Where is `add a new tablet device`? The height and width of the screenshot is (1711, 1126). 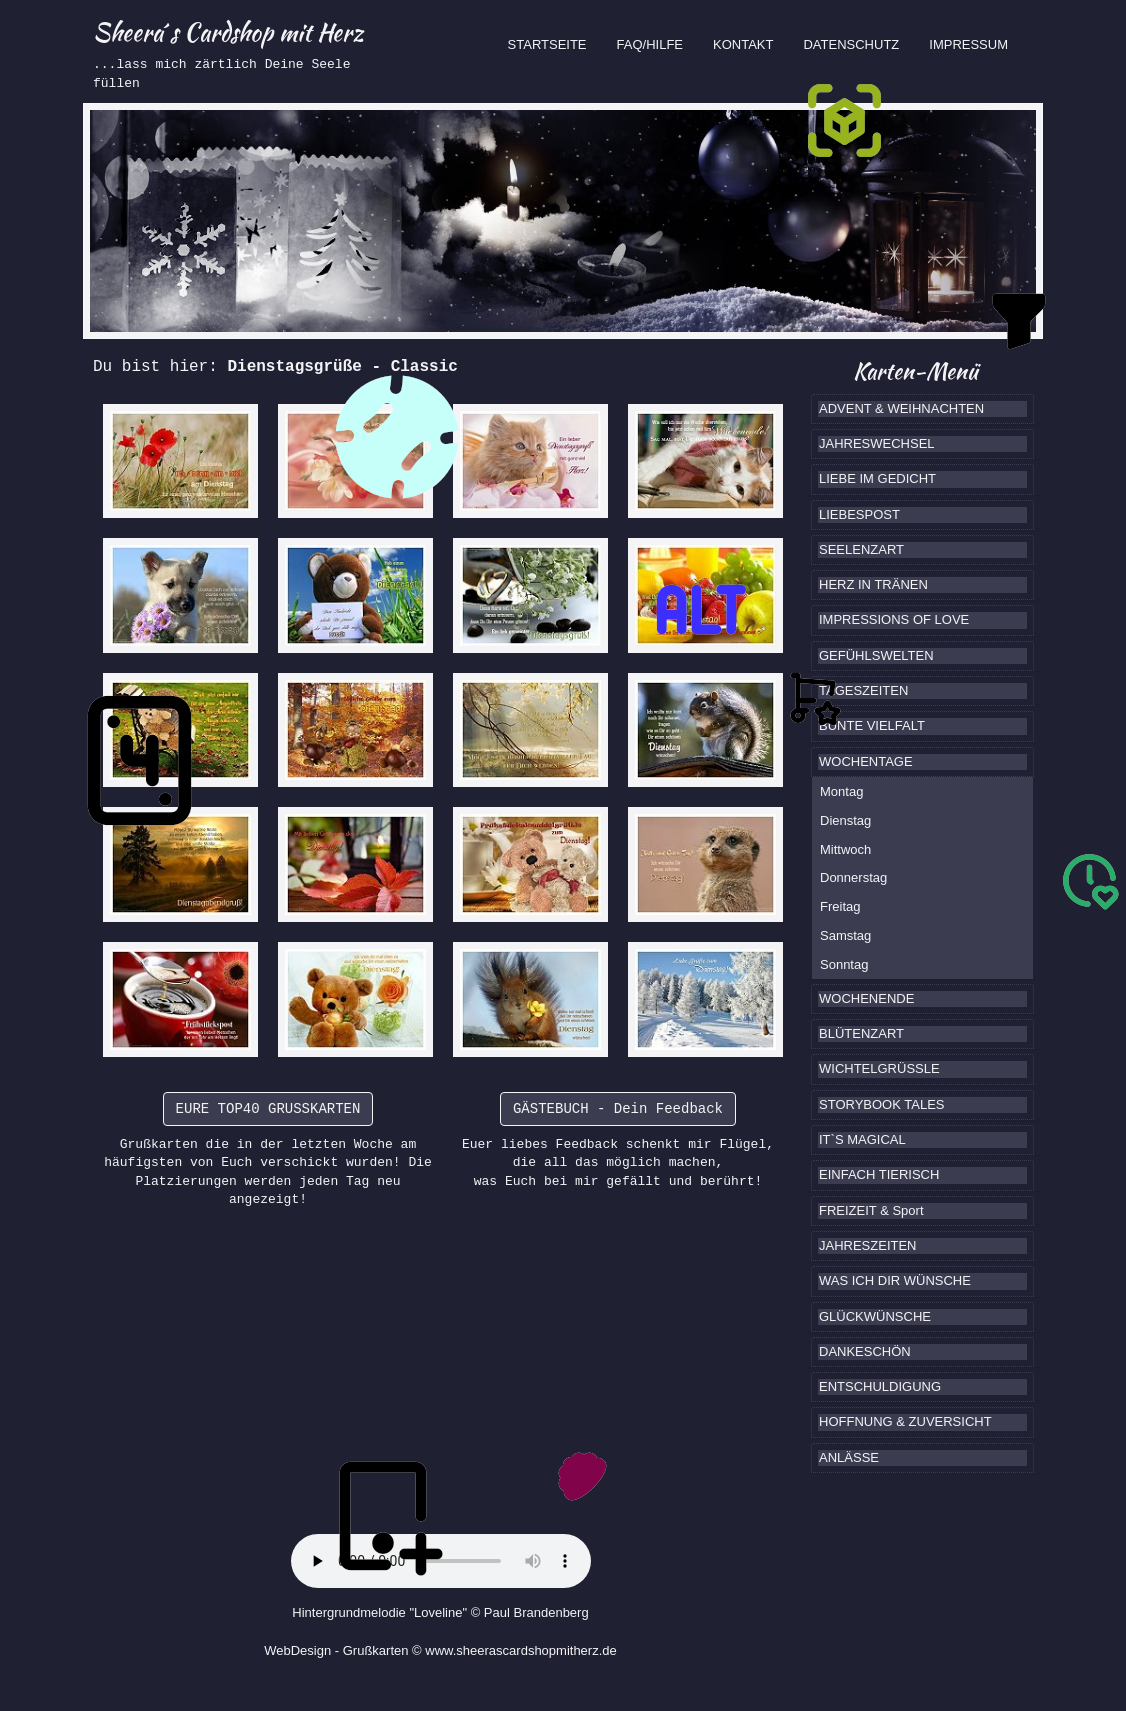 add a new tablet device is located at coordinates (383, 1516).